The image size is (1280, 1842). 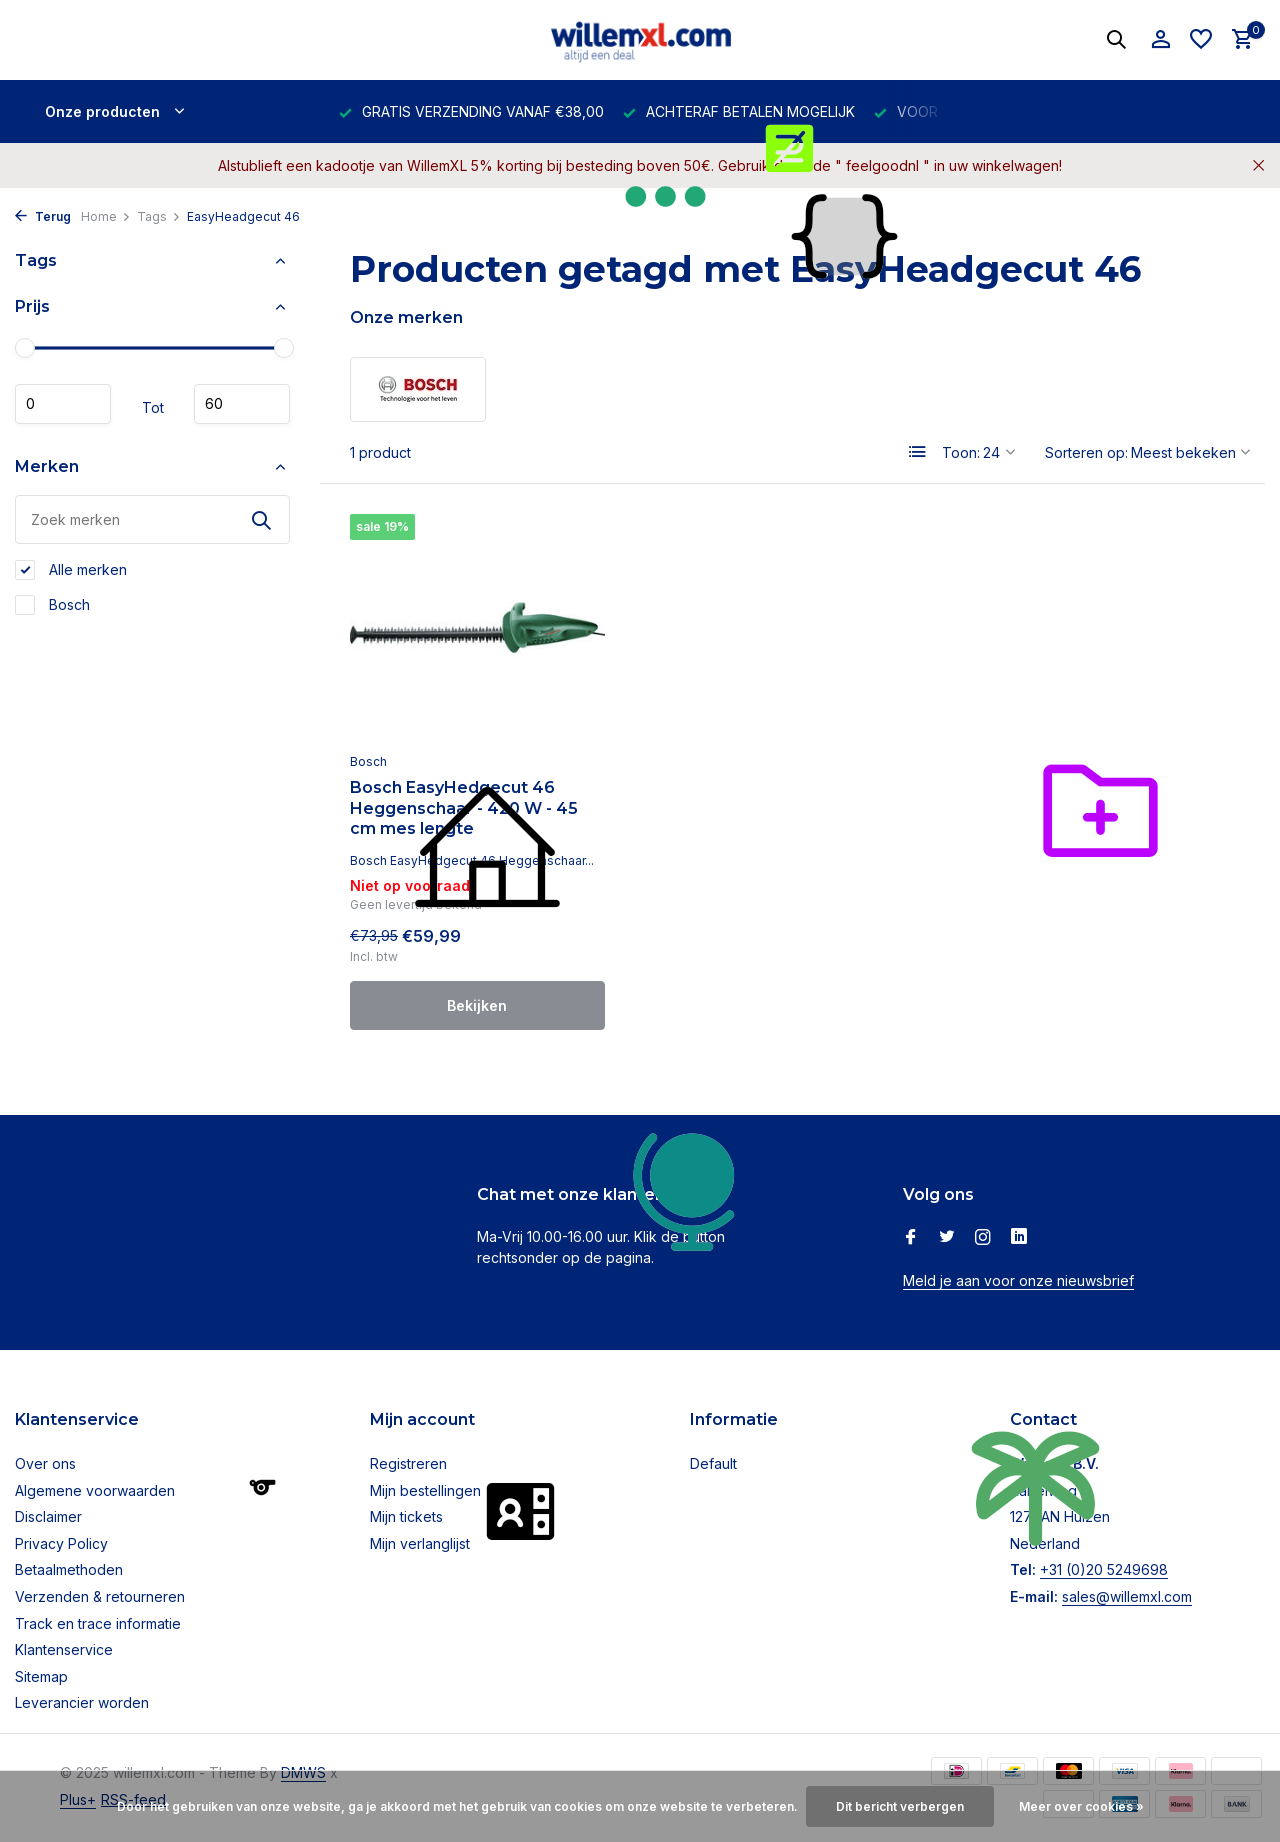 What do you see at coordinates (487, 849) in the screenshot?
I see `navigate to home screen` at bounding box center [487, 849].